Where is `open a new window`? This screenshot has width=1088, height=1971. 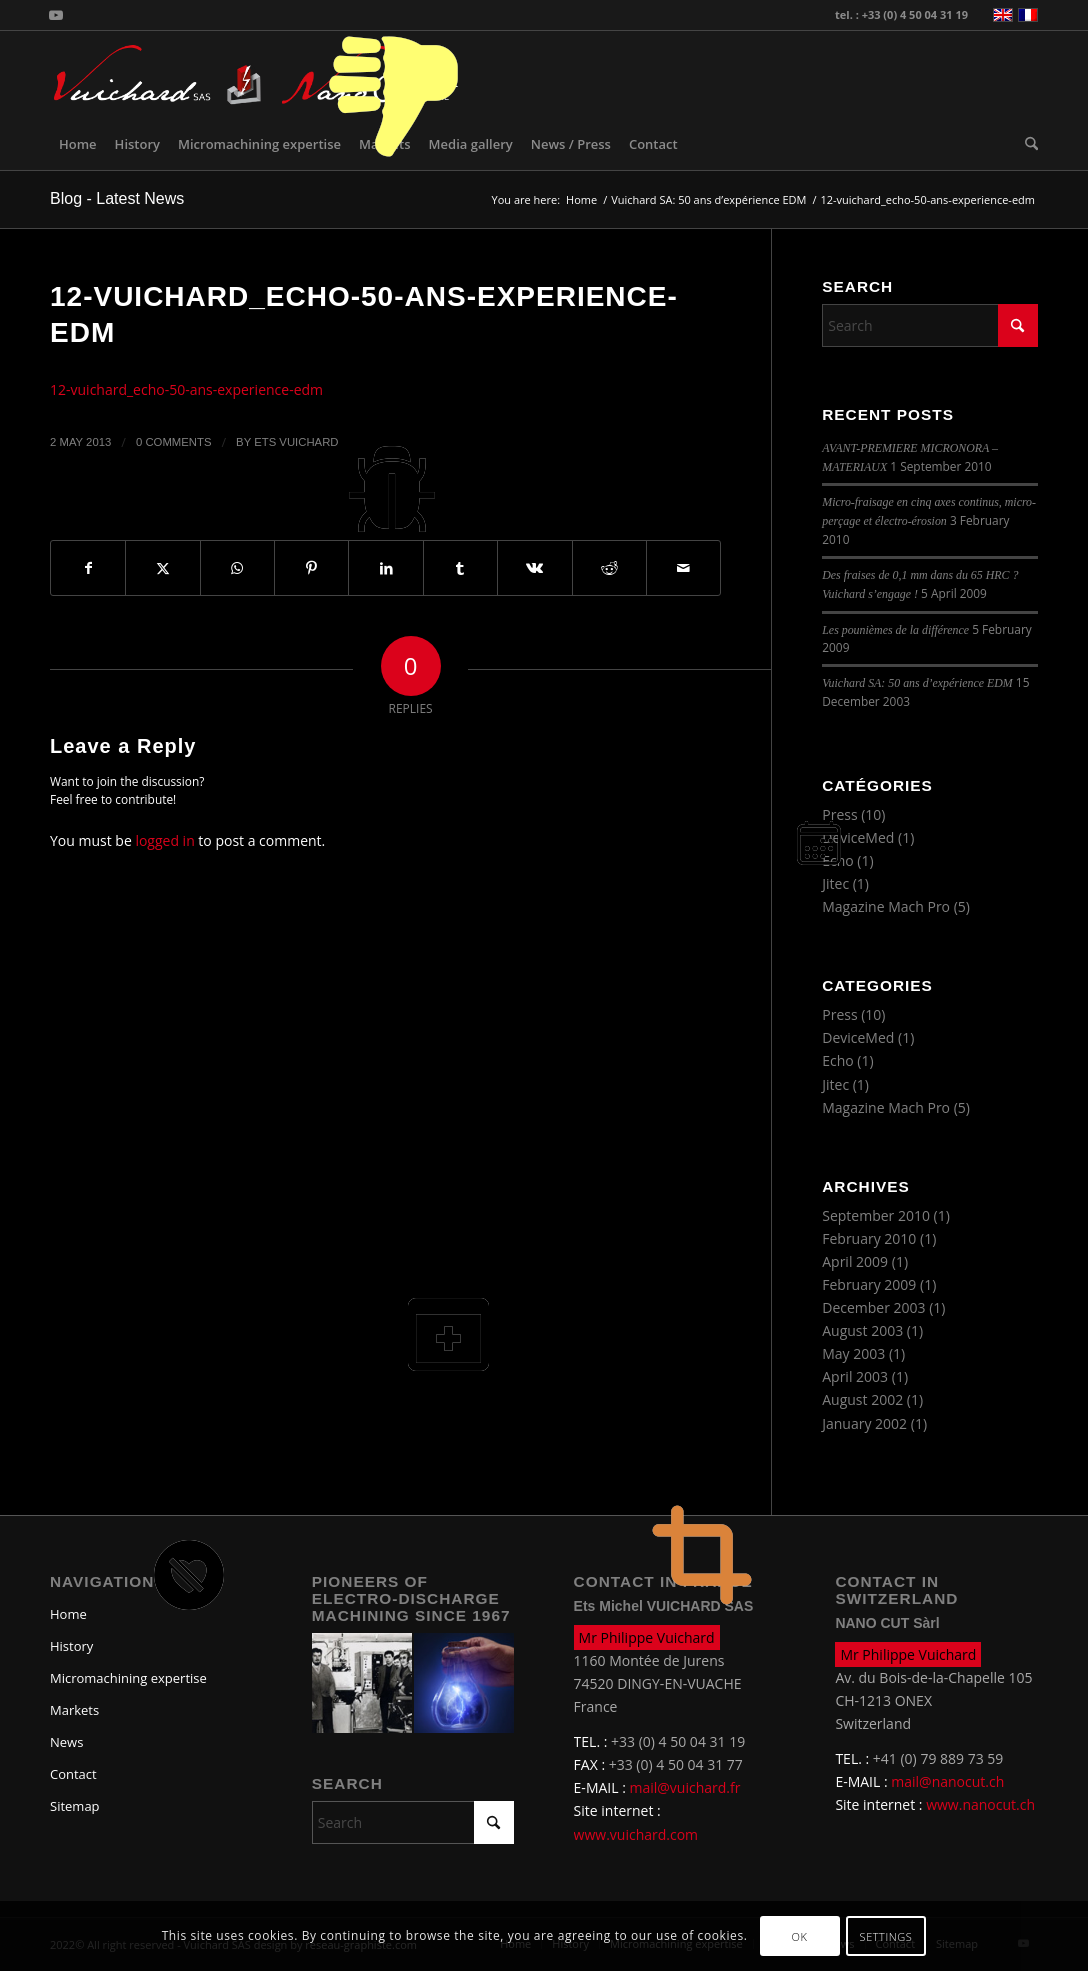 open a new window is located at coordinates (448, 1334).